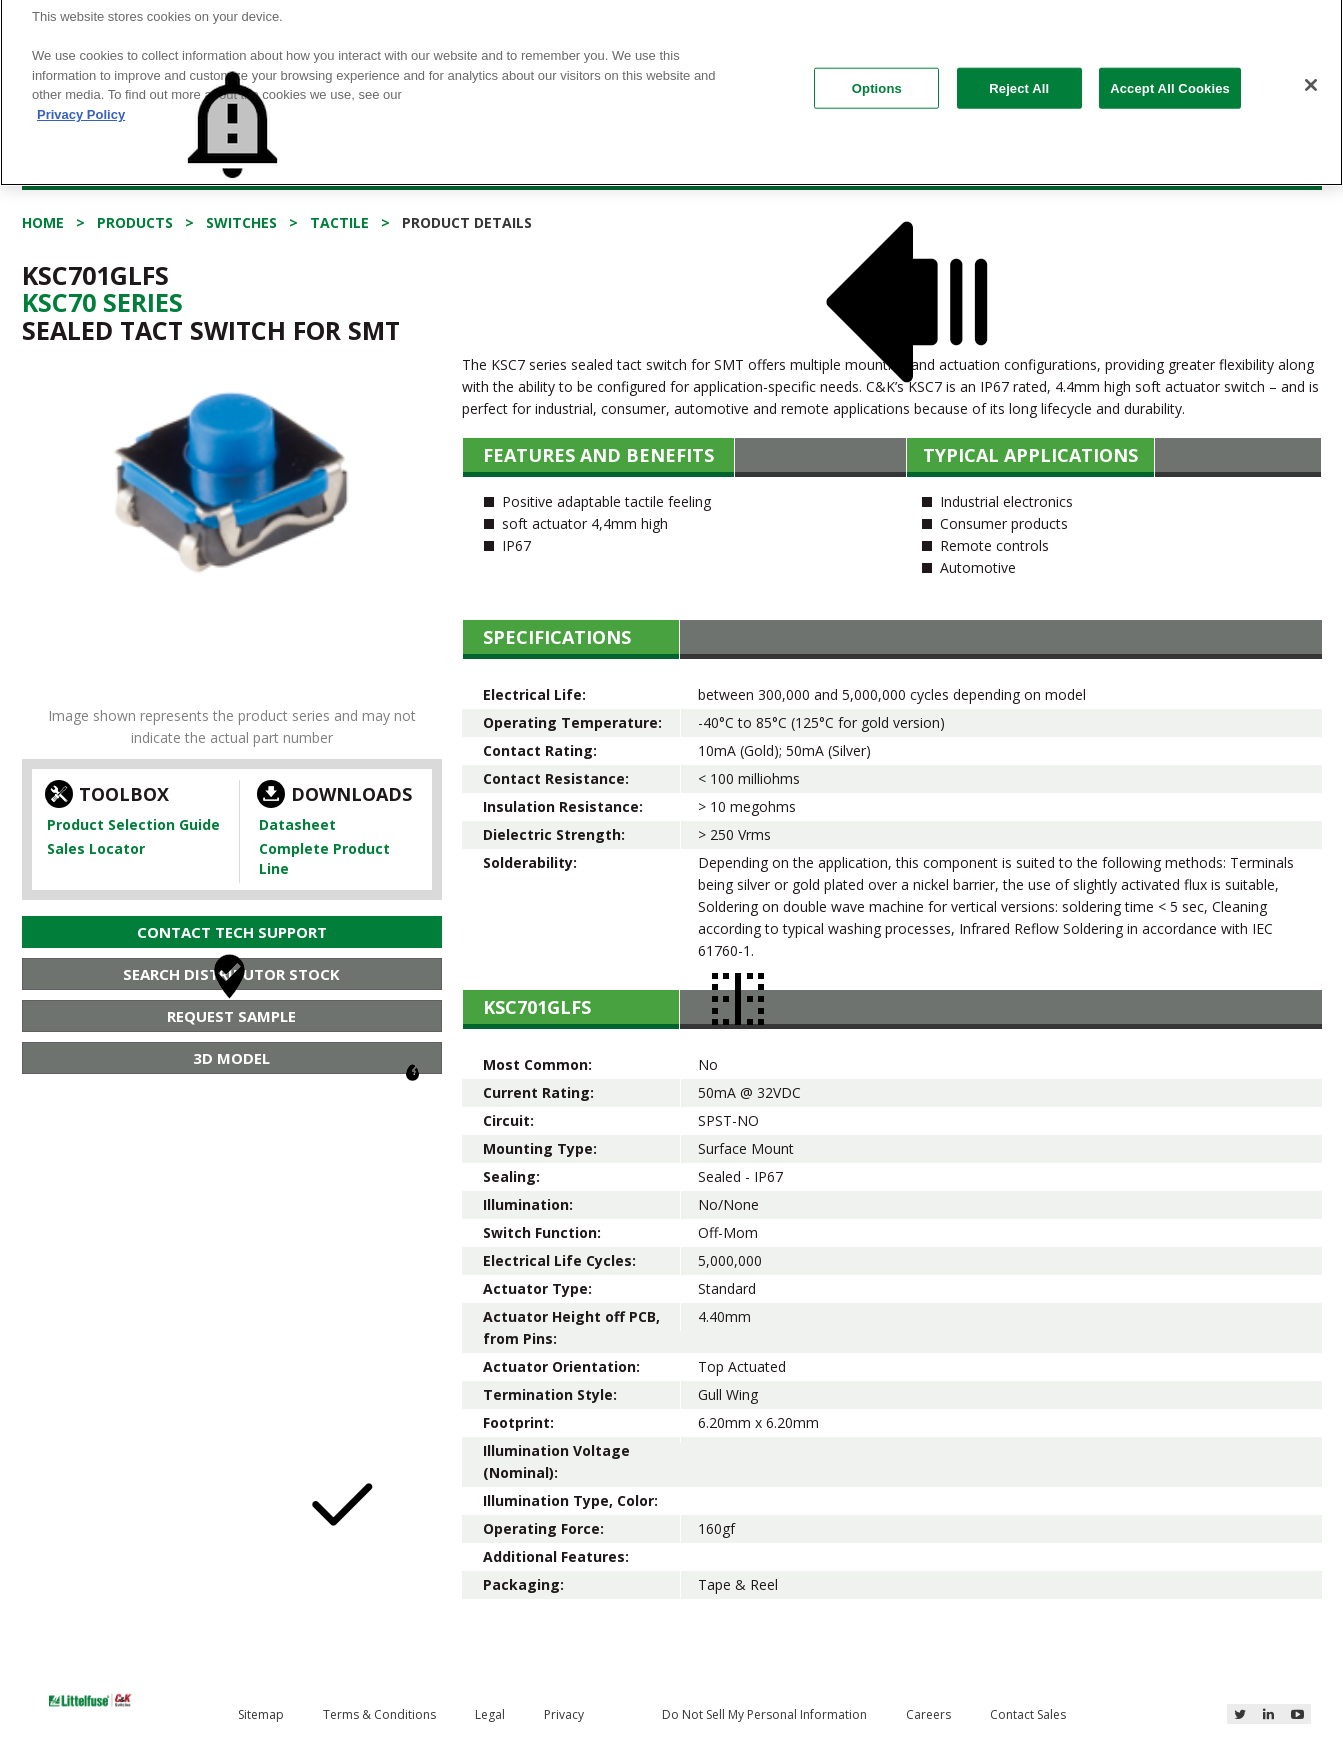  Describe the element at coordinates (229, 976) in the screenshot. I see `confirm or select a location` at that location.